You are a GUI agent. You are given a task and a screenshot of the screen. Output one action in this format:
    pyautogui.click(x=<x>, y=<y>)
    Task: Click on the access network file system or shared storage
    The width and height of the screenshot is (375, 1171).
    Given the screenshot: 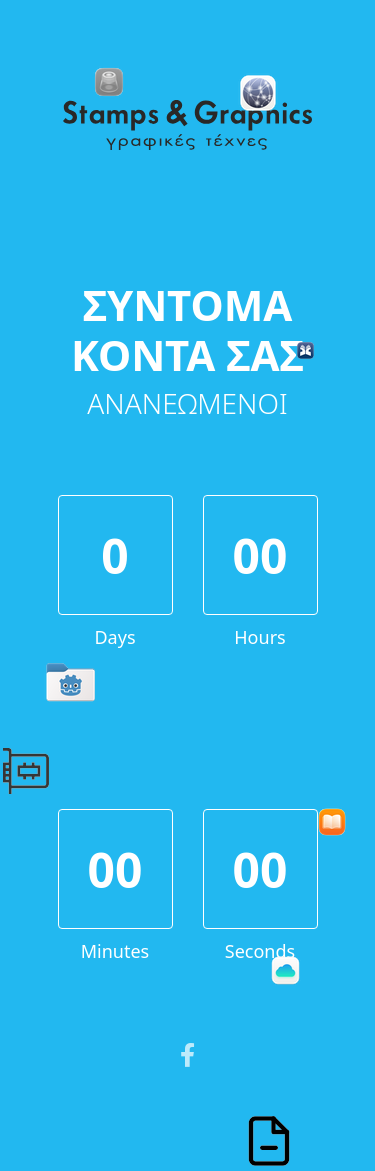 What is the action you would take?
    pyautogui.click(x=258, y=93)
    